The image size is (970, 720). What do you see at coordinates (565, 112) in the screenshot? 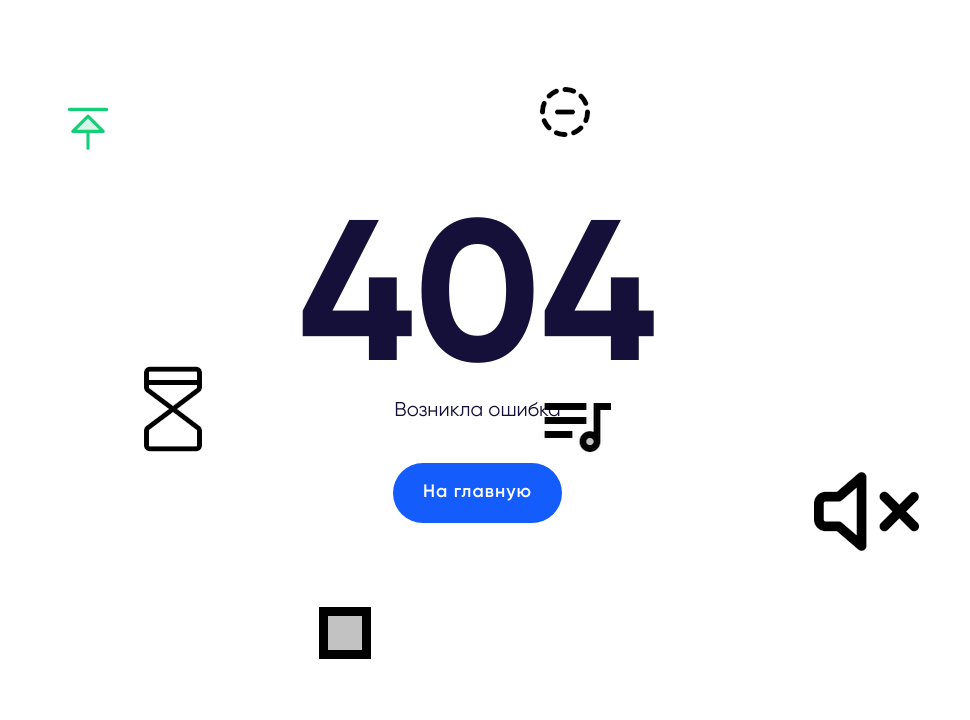
I see `remove item from a pending or draft state` at bounding box center [565, 112].